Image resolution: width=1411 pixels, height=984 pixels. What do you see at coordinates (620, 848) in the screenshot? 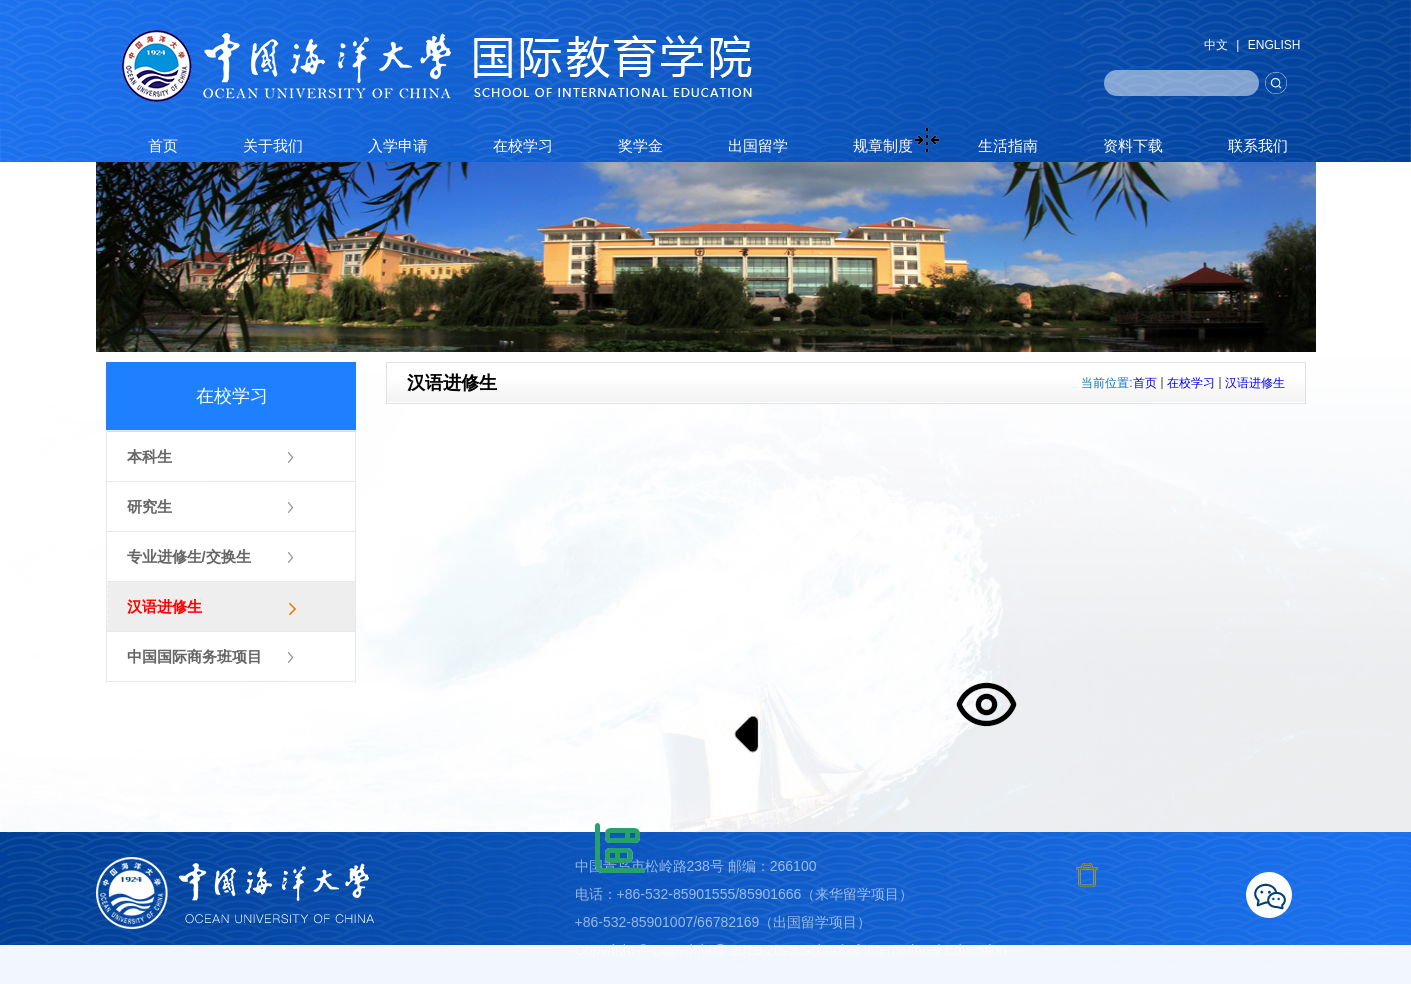
I see `view stacked bar chart data` at bounding box center [620, 848].